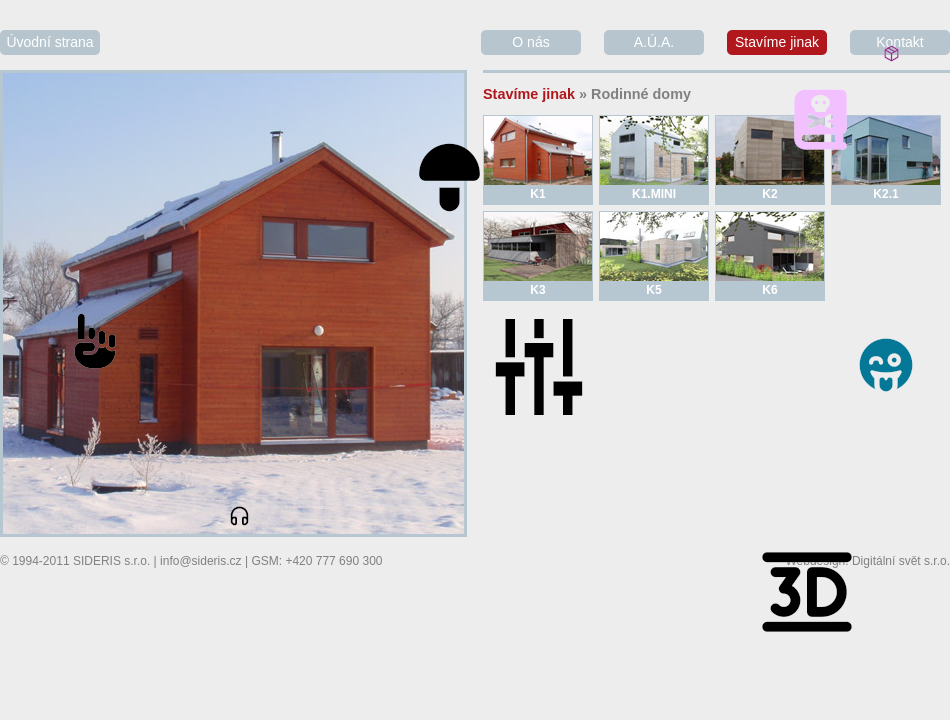 Image resolution: width=950 pixels, height=720 pixels. I want to click on view package or shipment details, so click(891, 53).